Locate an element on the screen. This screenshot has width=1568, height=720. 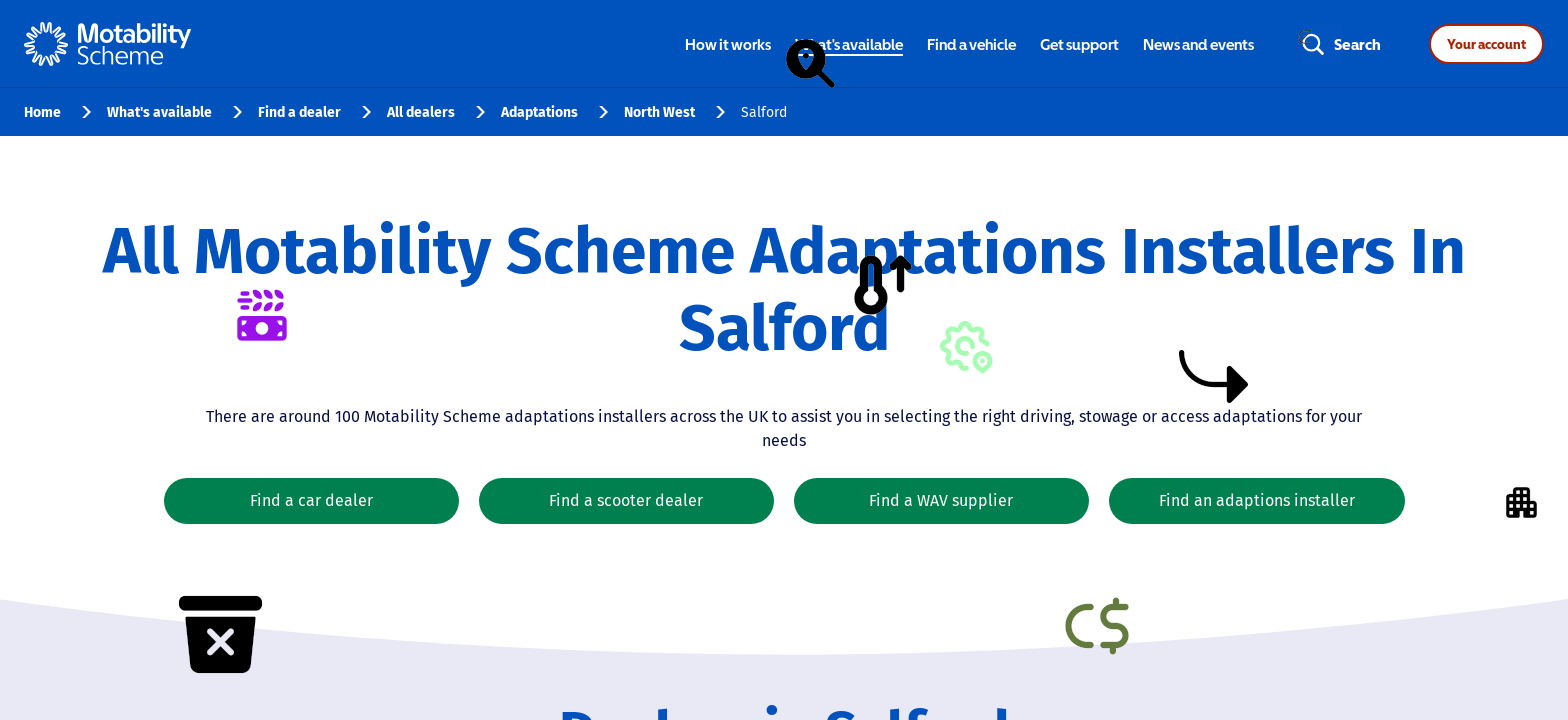
view apartment listings is located at coordinates (1521, 502).